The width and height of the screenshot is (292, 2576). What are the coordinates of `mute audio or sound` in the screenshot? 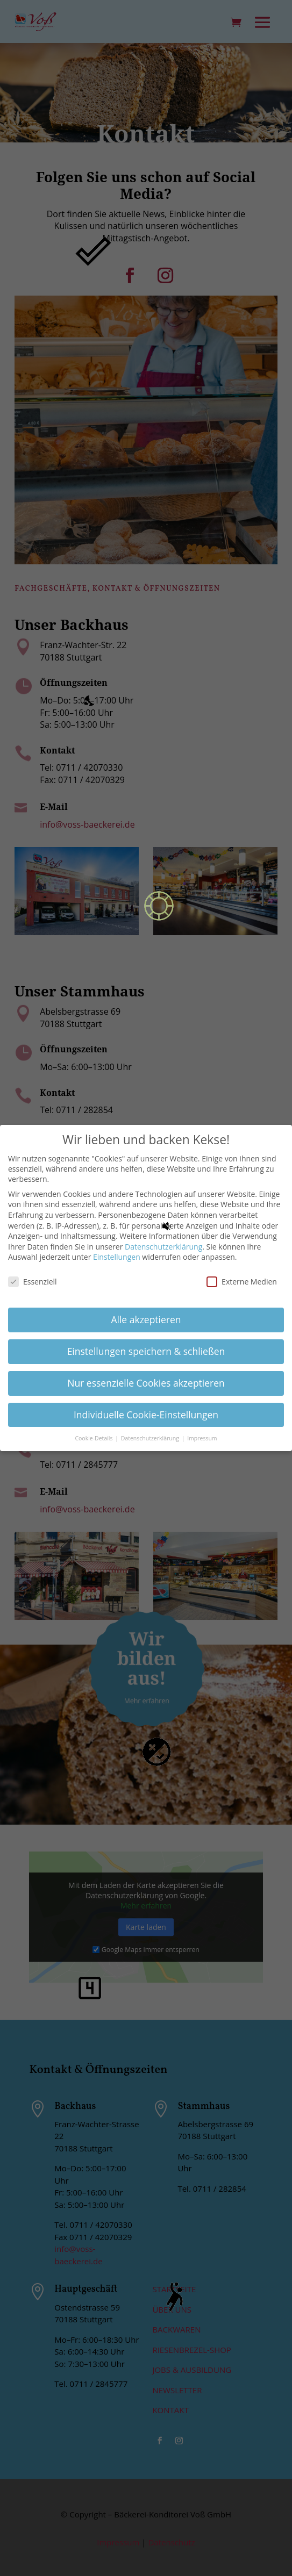 It's located at (166, 1226).